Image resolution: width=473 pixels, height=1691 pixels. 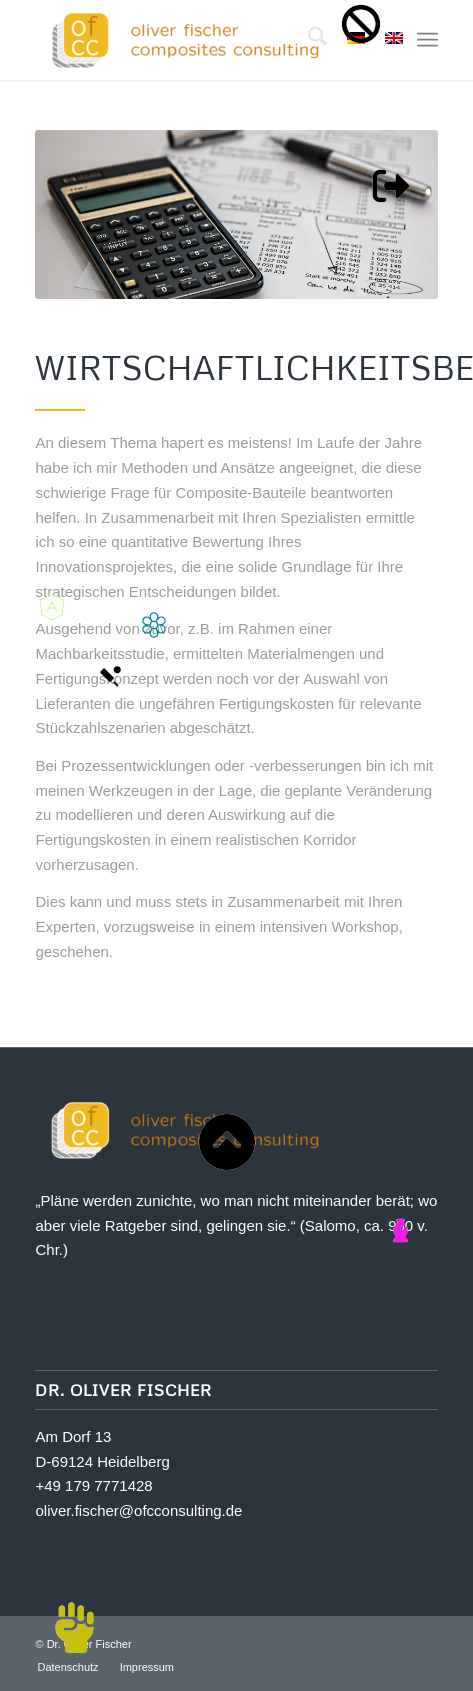 I want to click on Angular framework logo, so click(x=52, y=607).